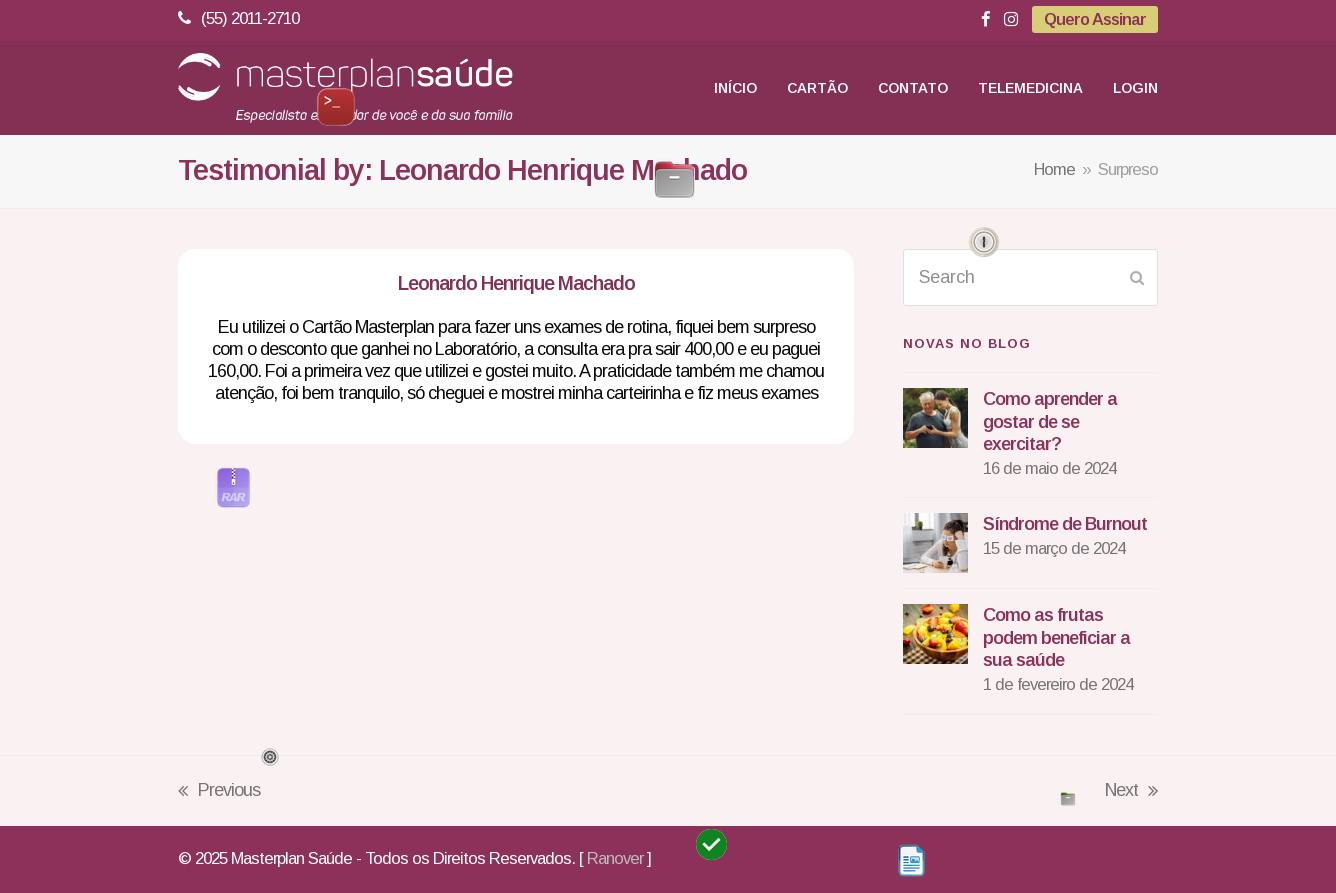 The image size is (1336, 893). I want to click on a compressed RAR archive file, so click(233, 487).